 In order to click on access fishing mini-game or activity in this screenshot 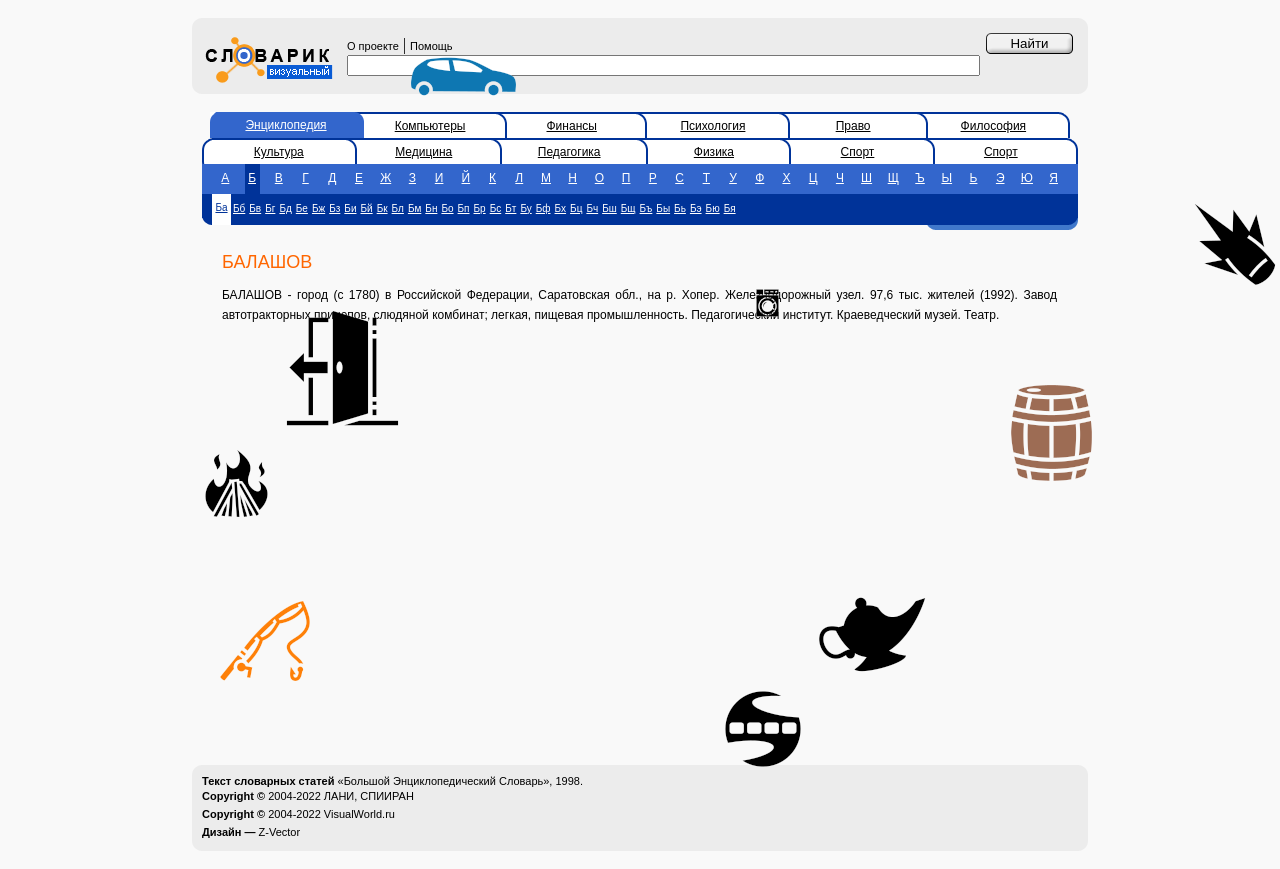, I will do `click(265, 641)`.